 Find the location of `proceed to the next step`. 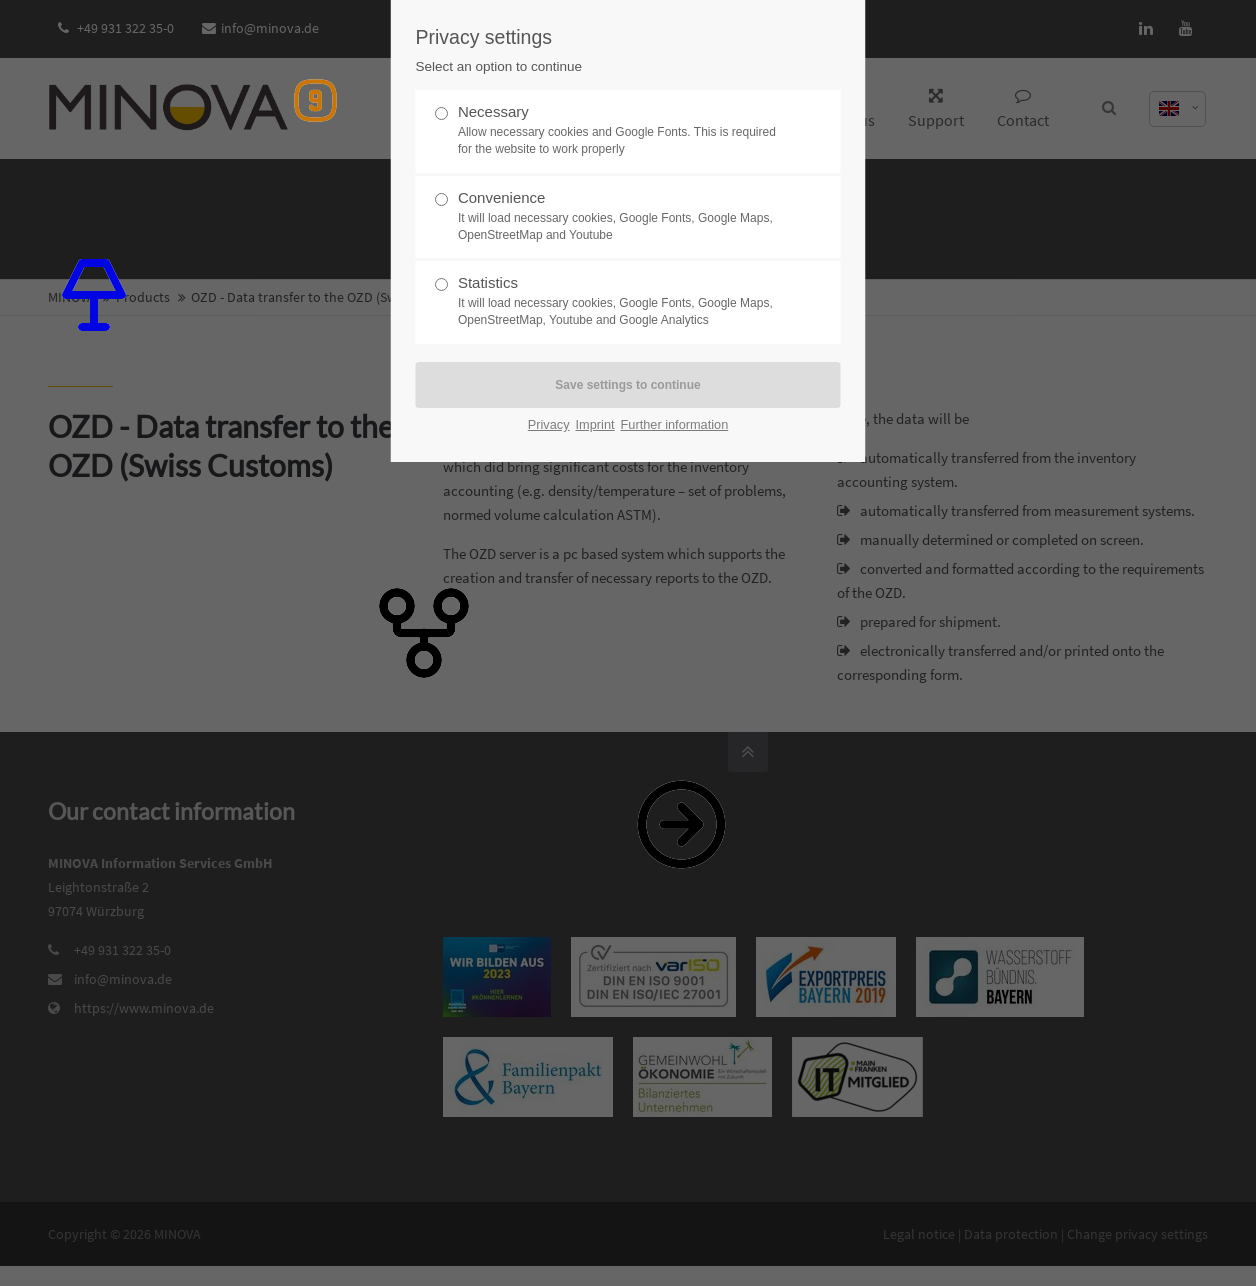

proceed to the next step is located at coordinates (681, 824).